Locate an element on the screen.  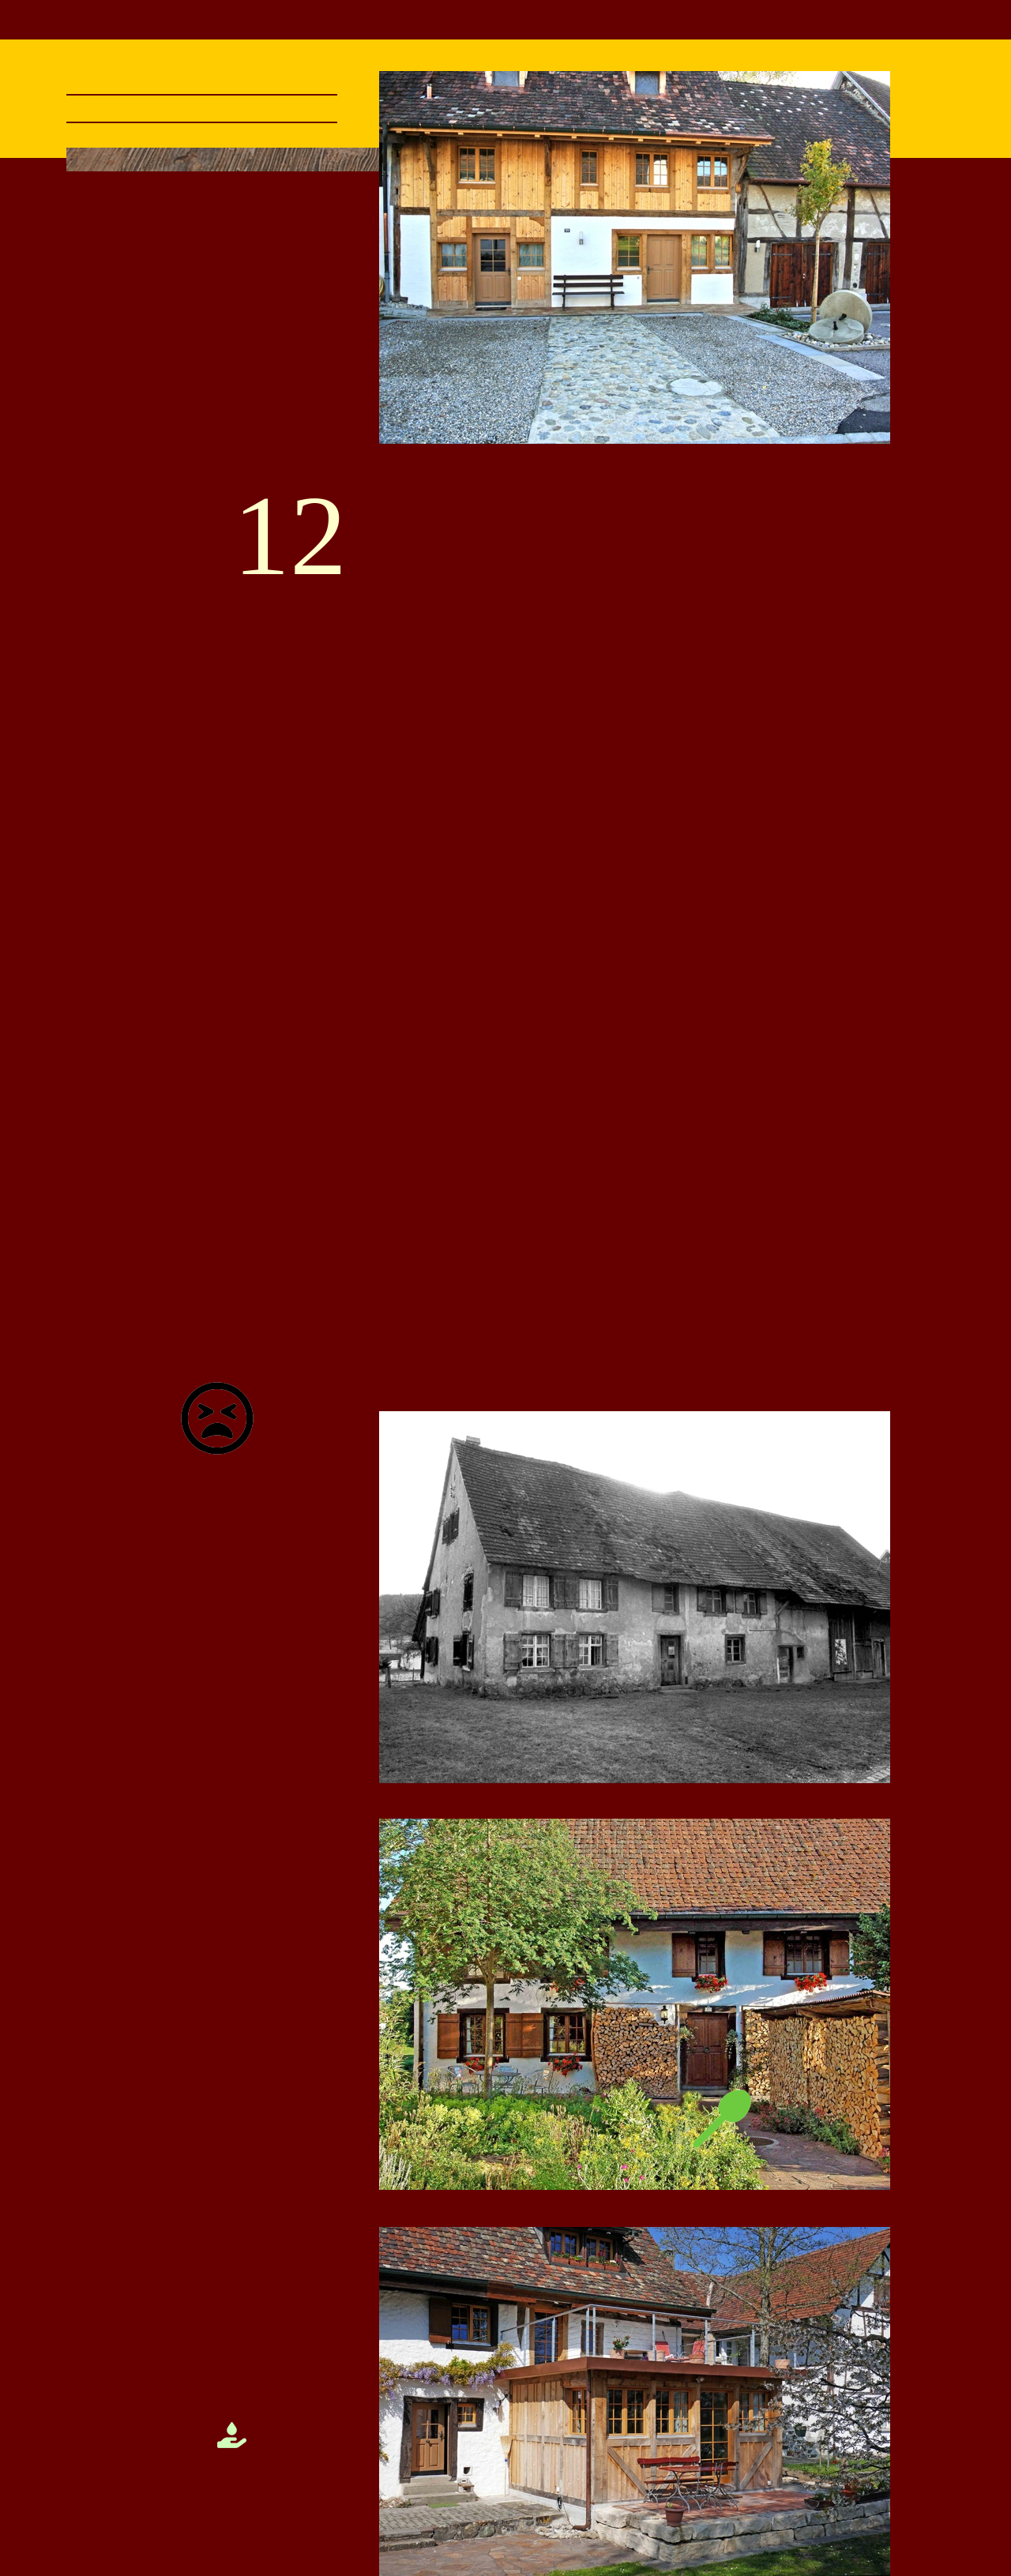
access food or dining settings is located at coordinates (722, 2119).